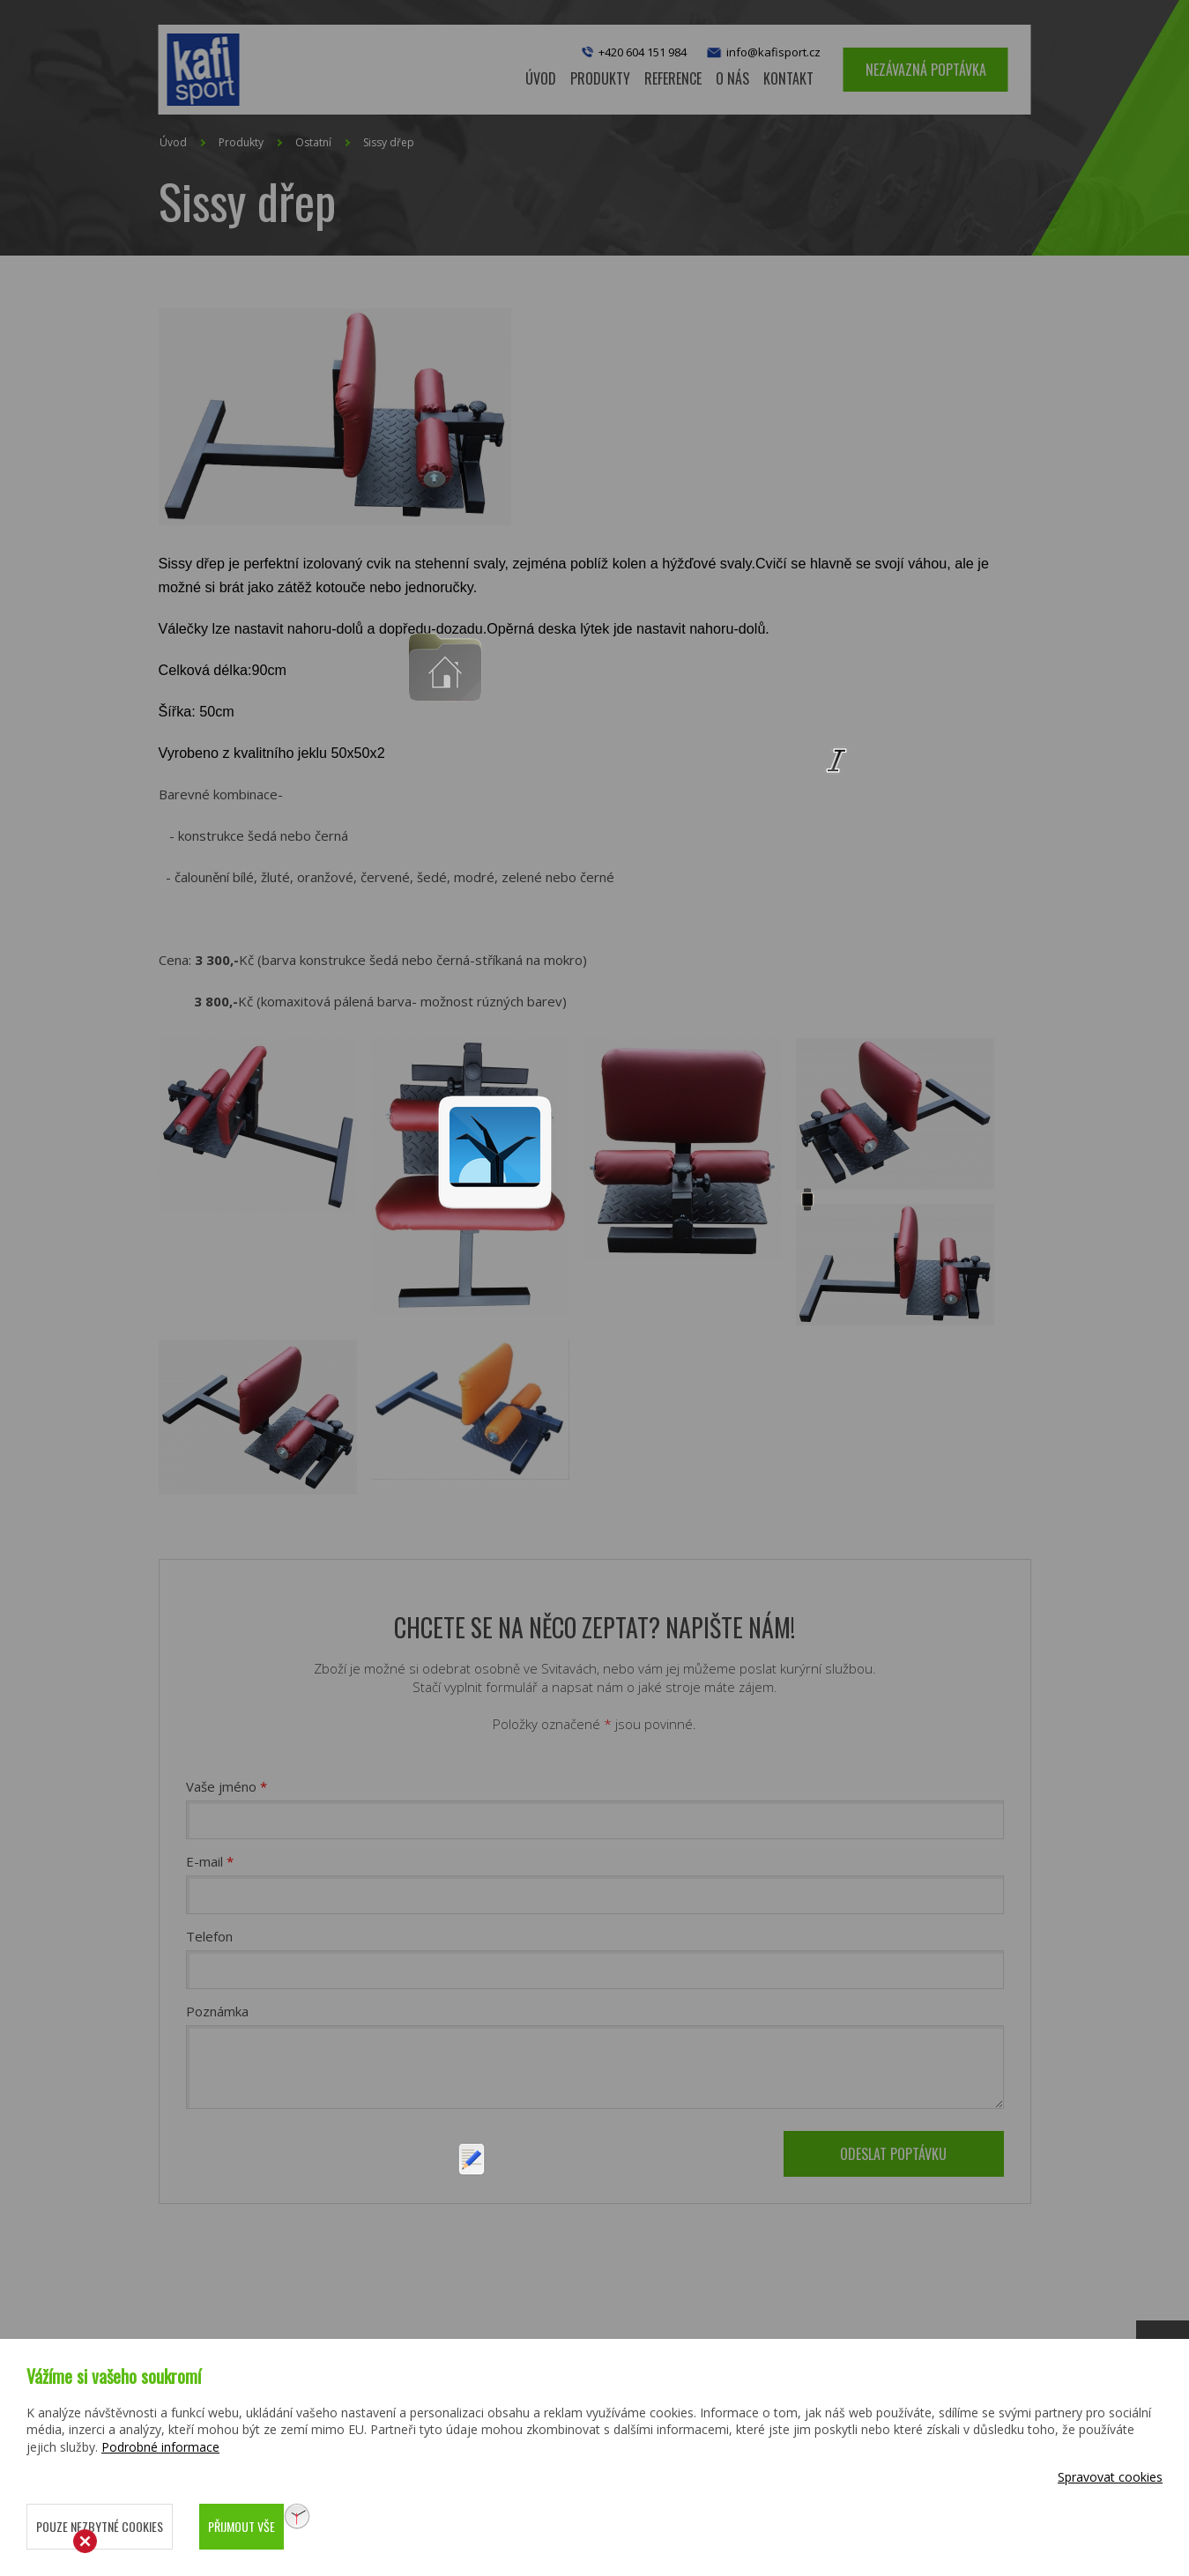  Describe the element at coordinates (297, 2516) in the screenshot. I see `open recently accessed documents` at that location.